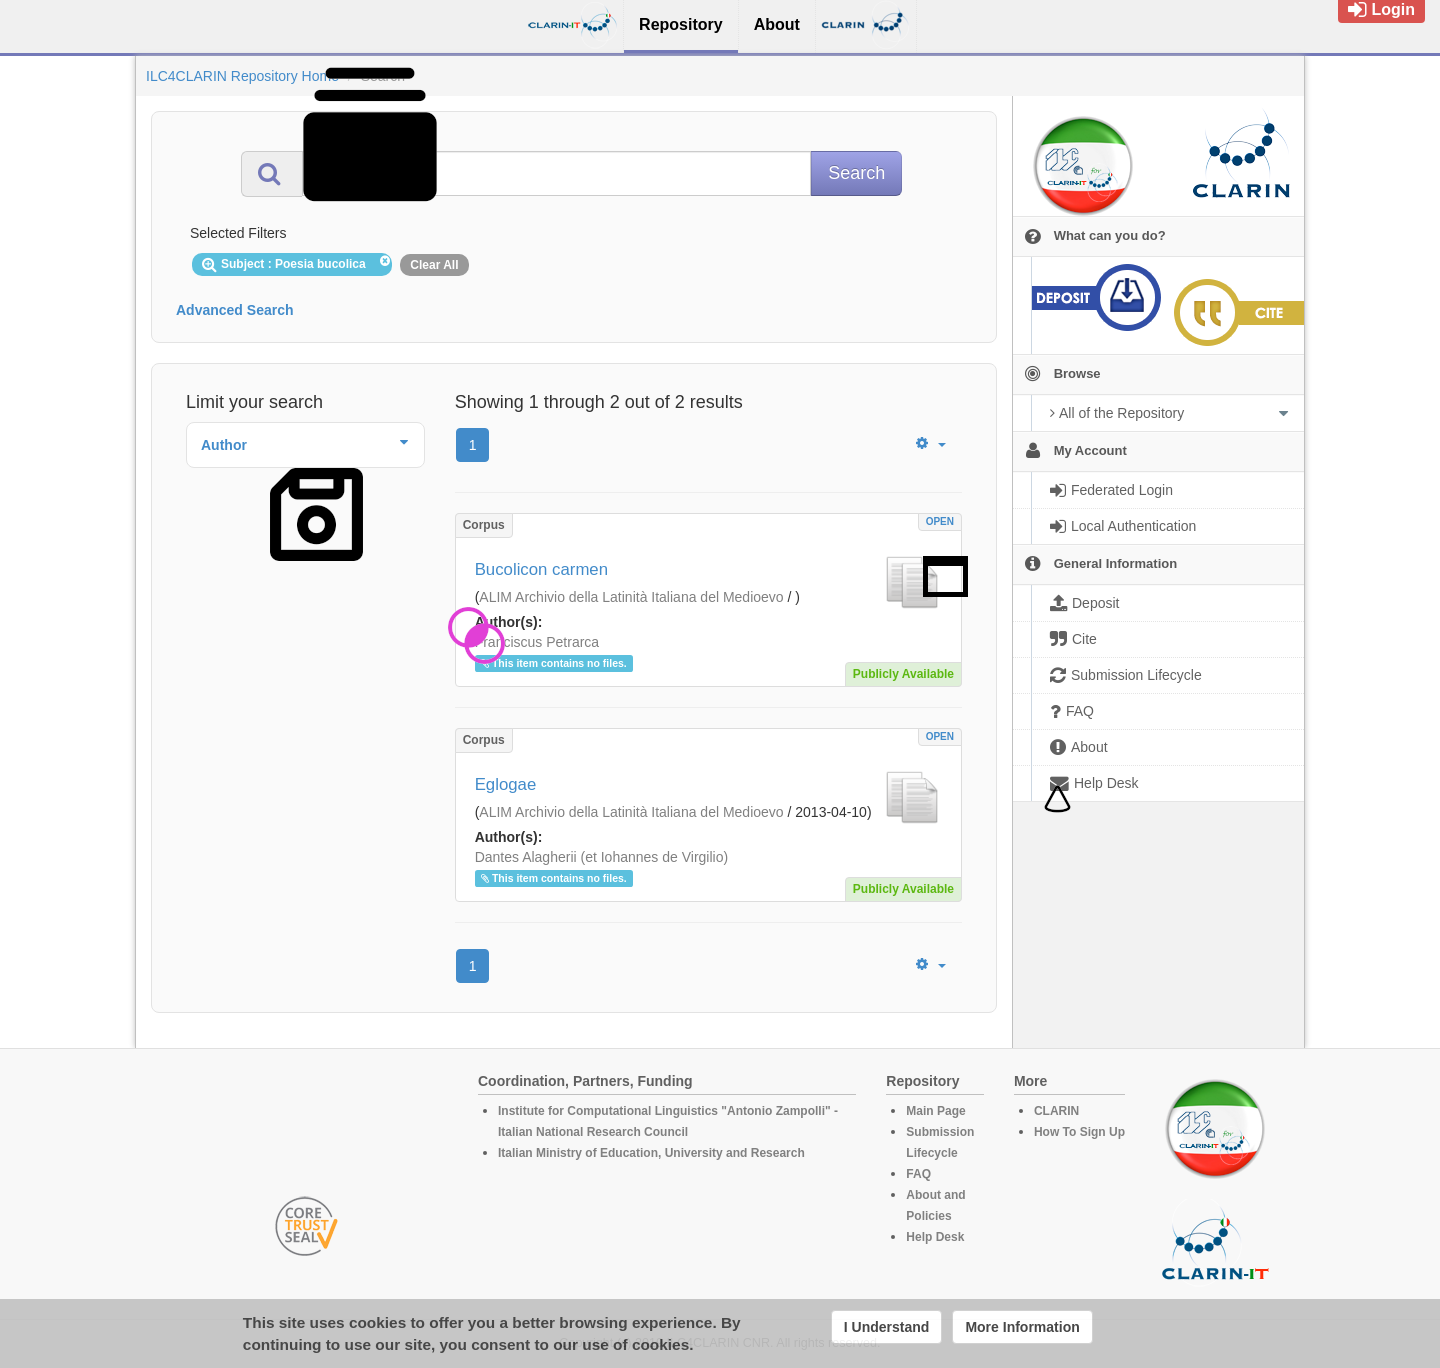  What do you see at coordinates (370, 140) in the screenshot?
I see `view stacked cards or layers` at bounding box center [370, 140].